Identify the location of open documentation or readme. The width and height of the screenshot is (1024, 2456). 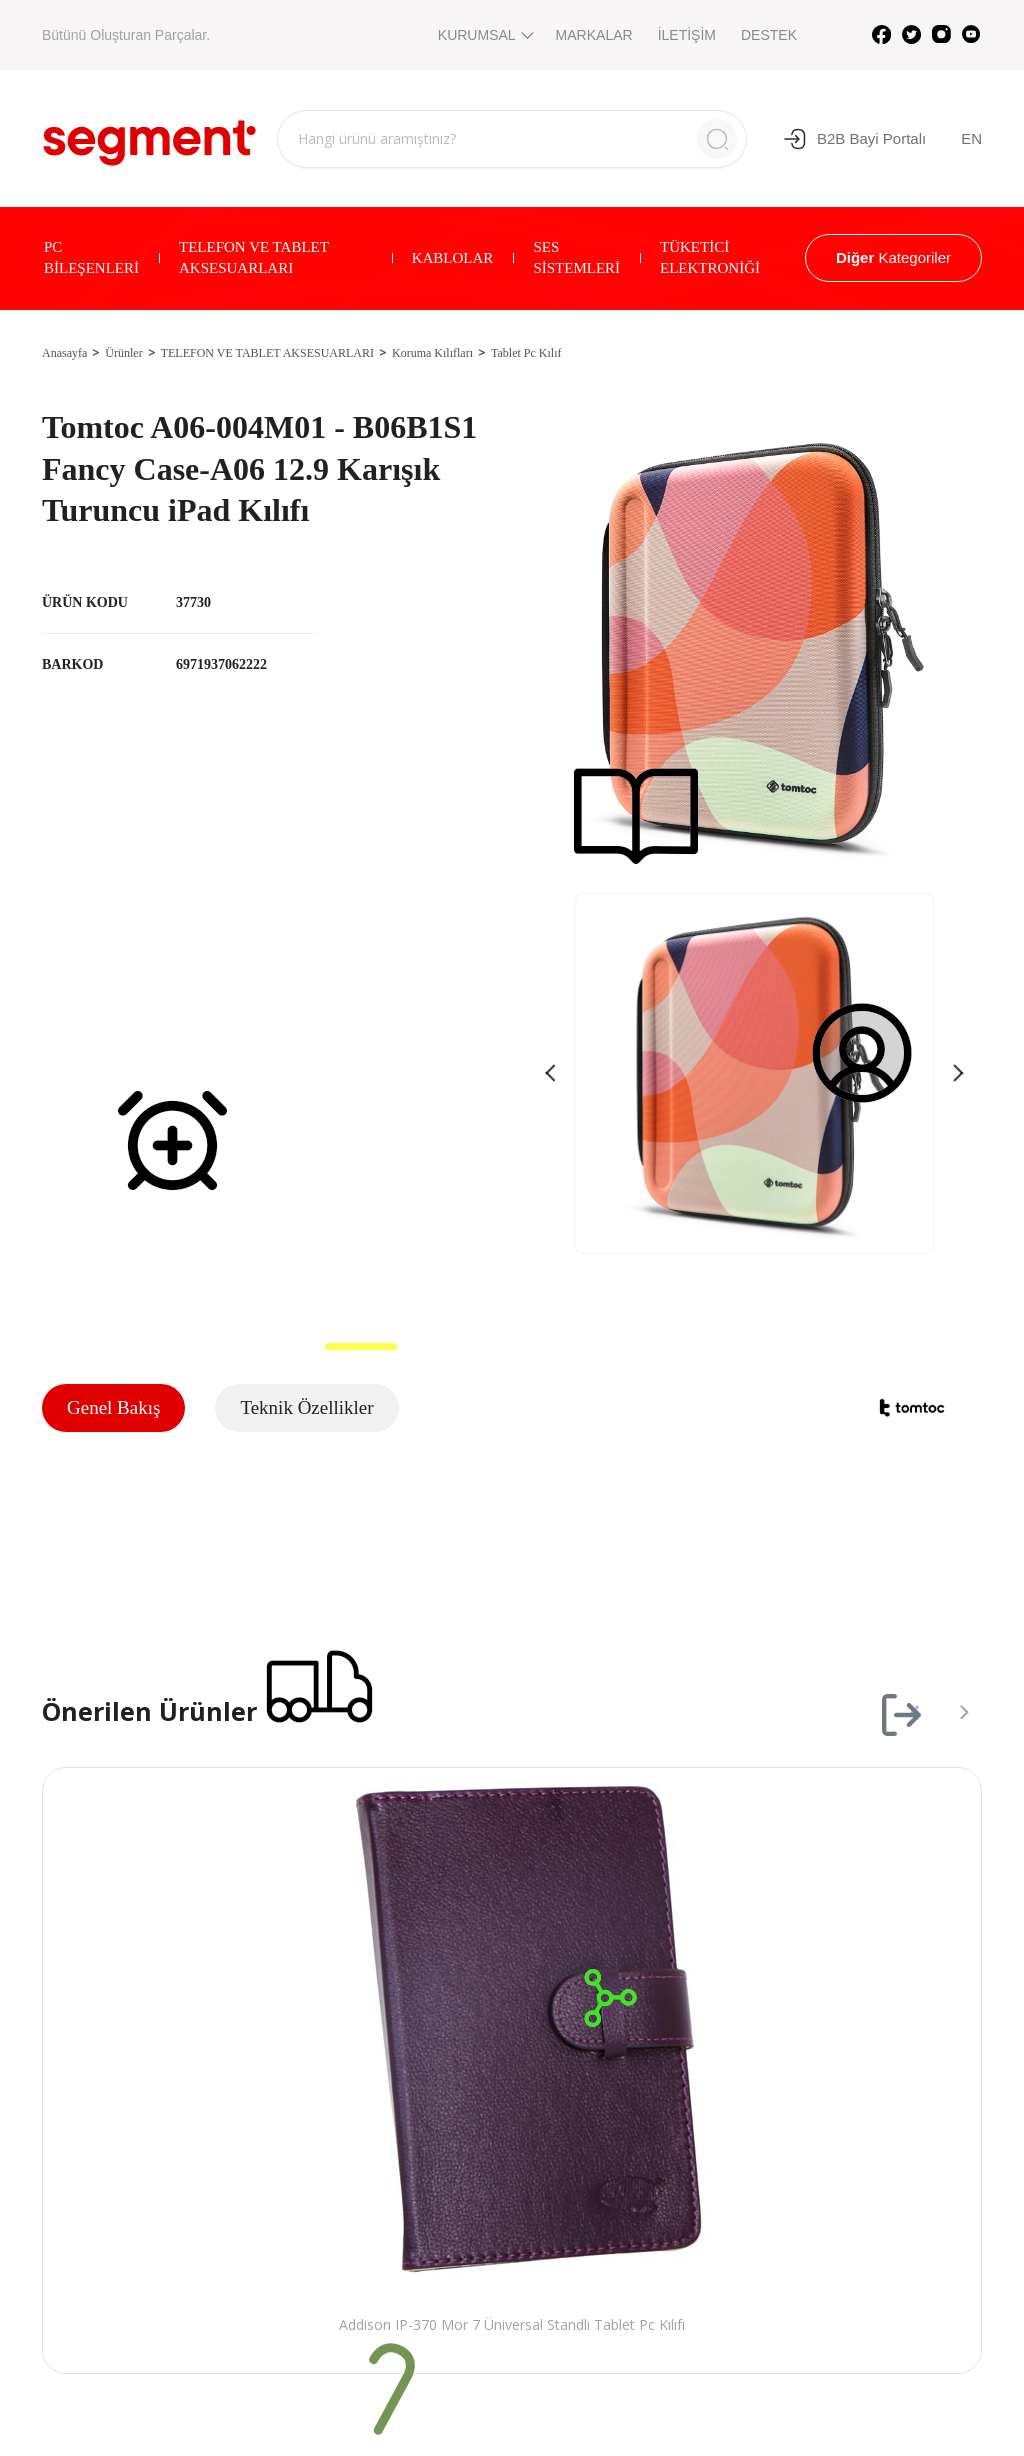
(636, 815).